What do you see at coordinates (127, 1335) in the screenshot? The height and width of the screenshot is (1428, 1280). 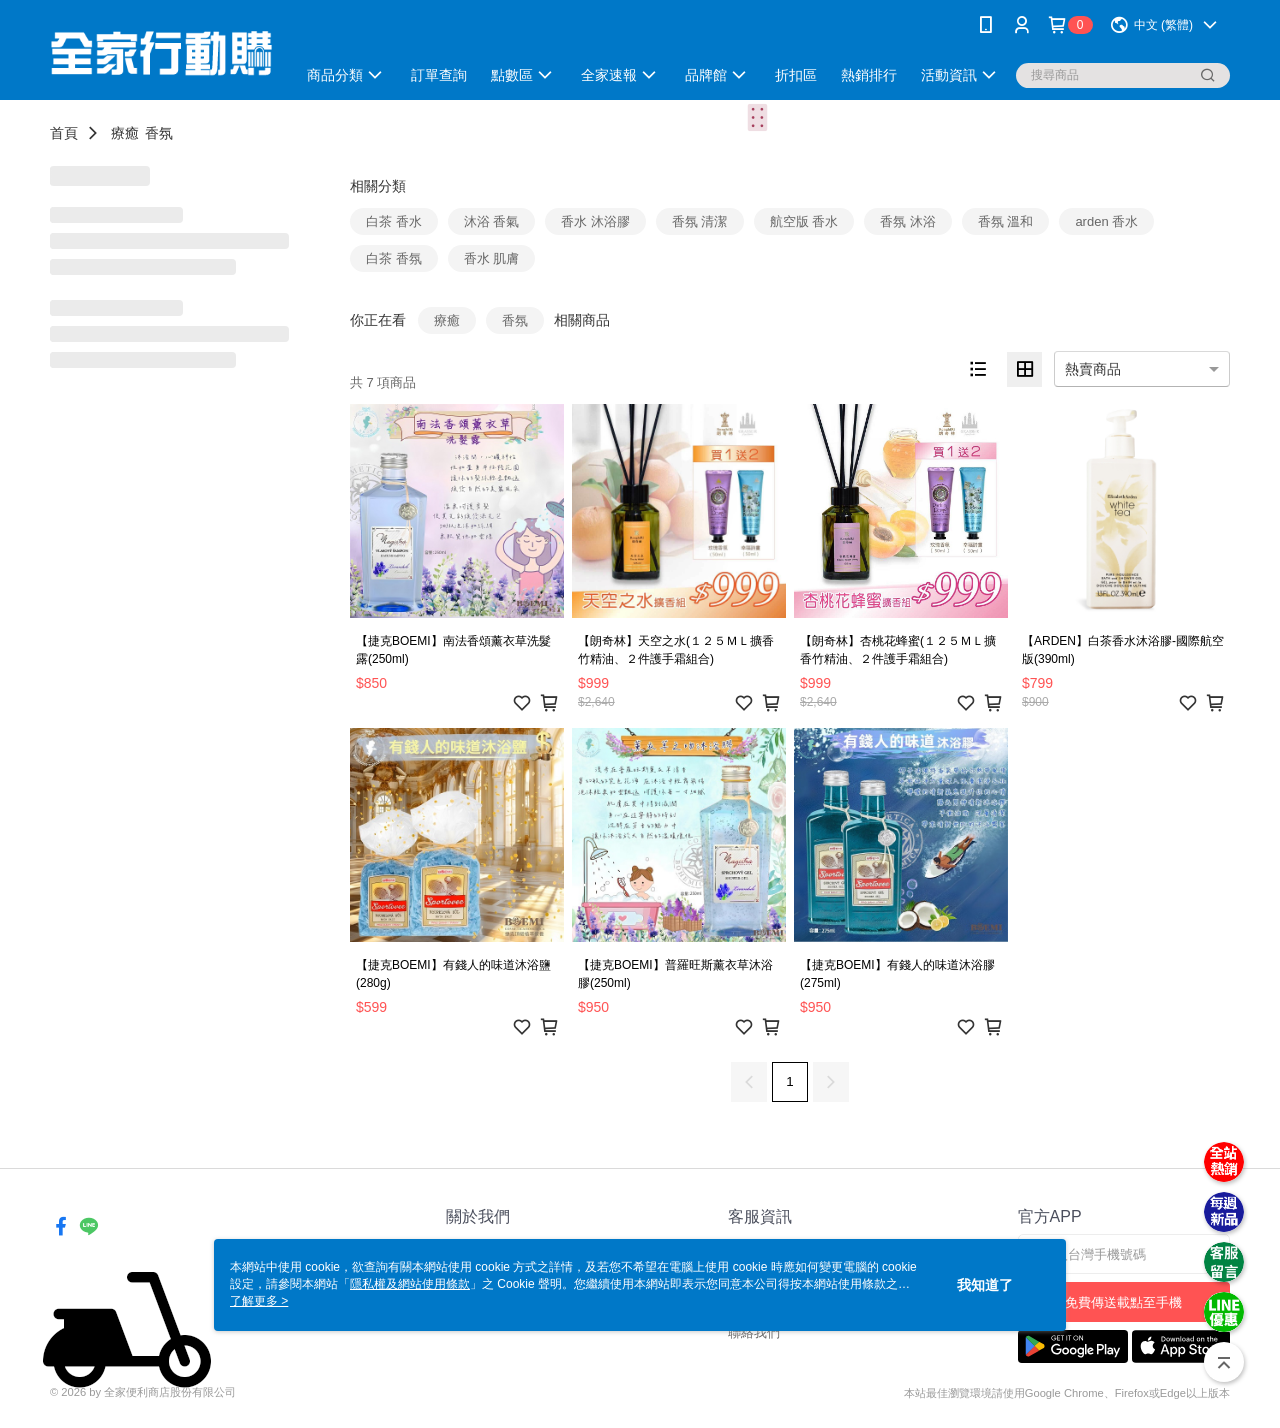 I see `select moped or scooter delivery` at bounding box center [127, 1335].